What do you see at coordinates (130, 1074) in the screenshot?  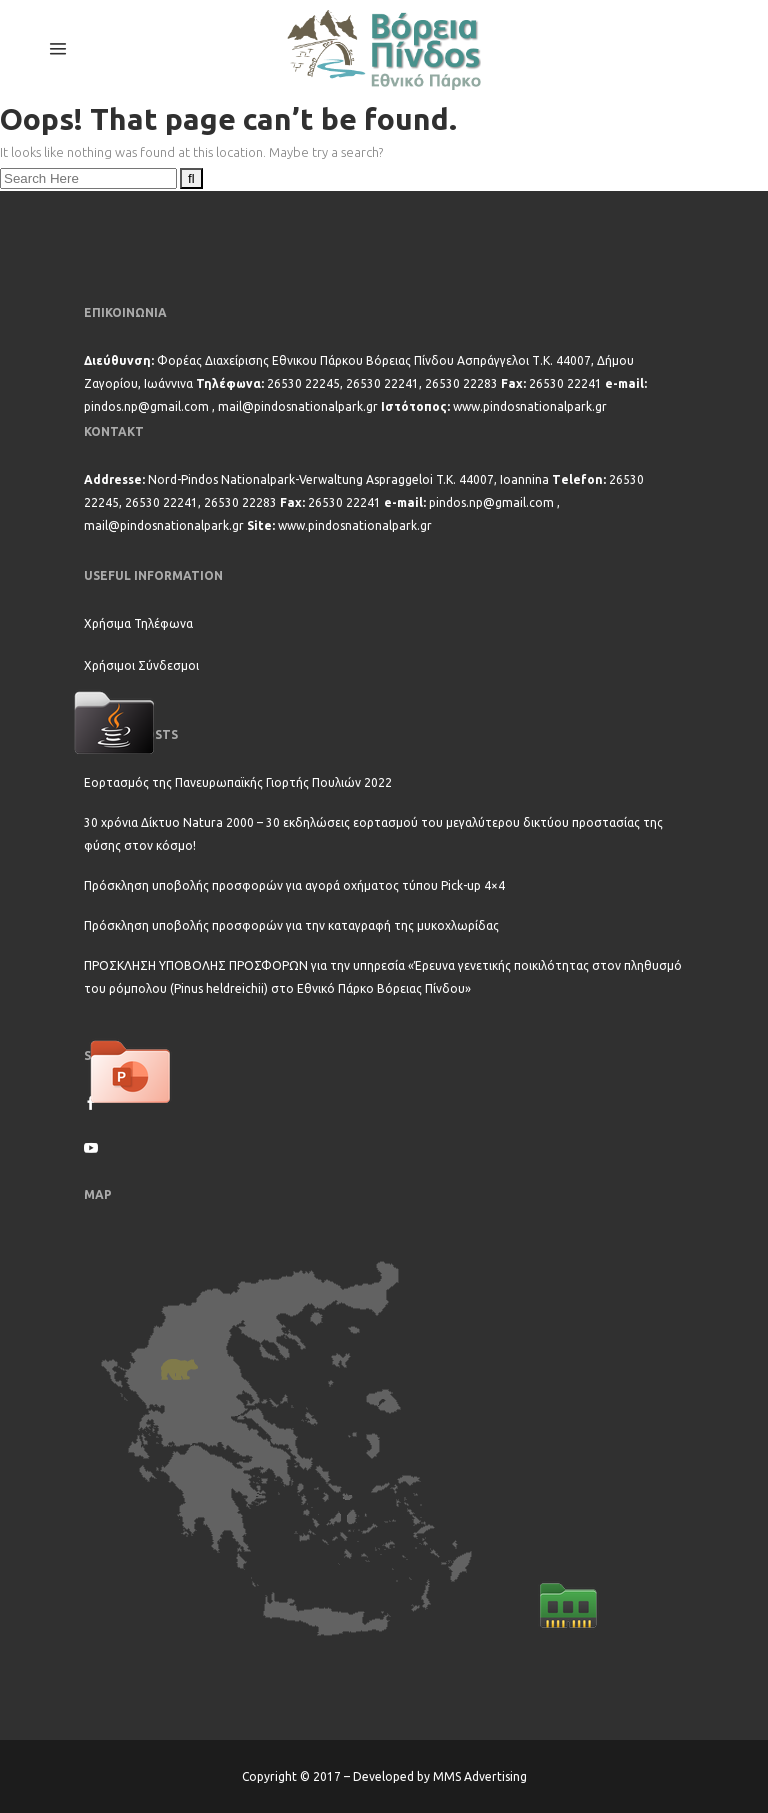 I see `open folder containing PowerPoint files` at bounding box center [130, 1074].